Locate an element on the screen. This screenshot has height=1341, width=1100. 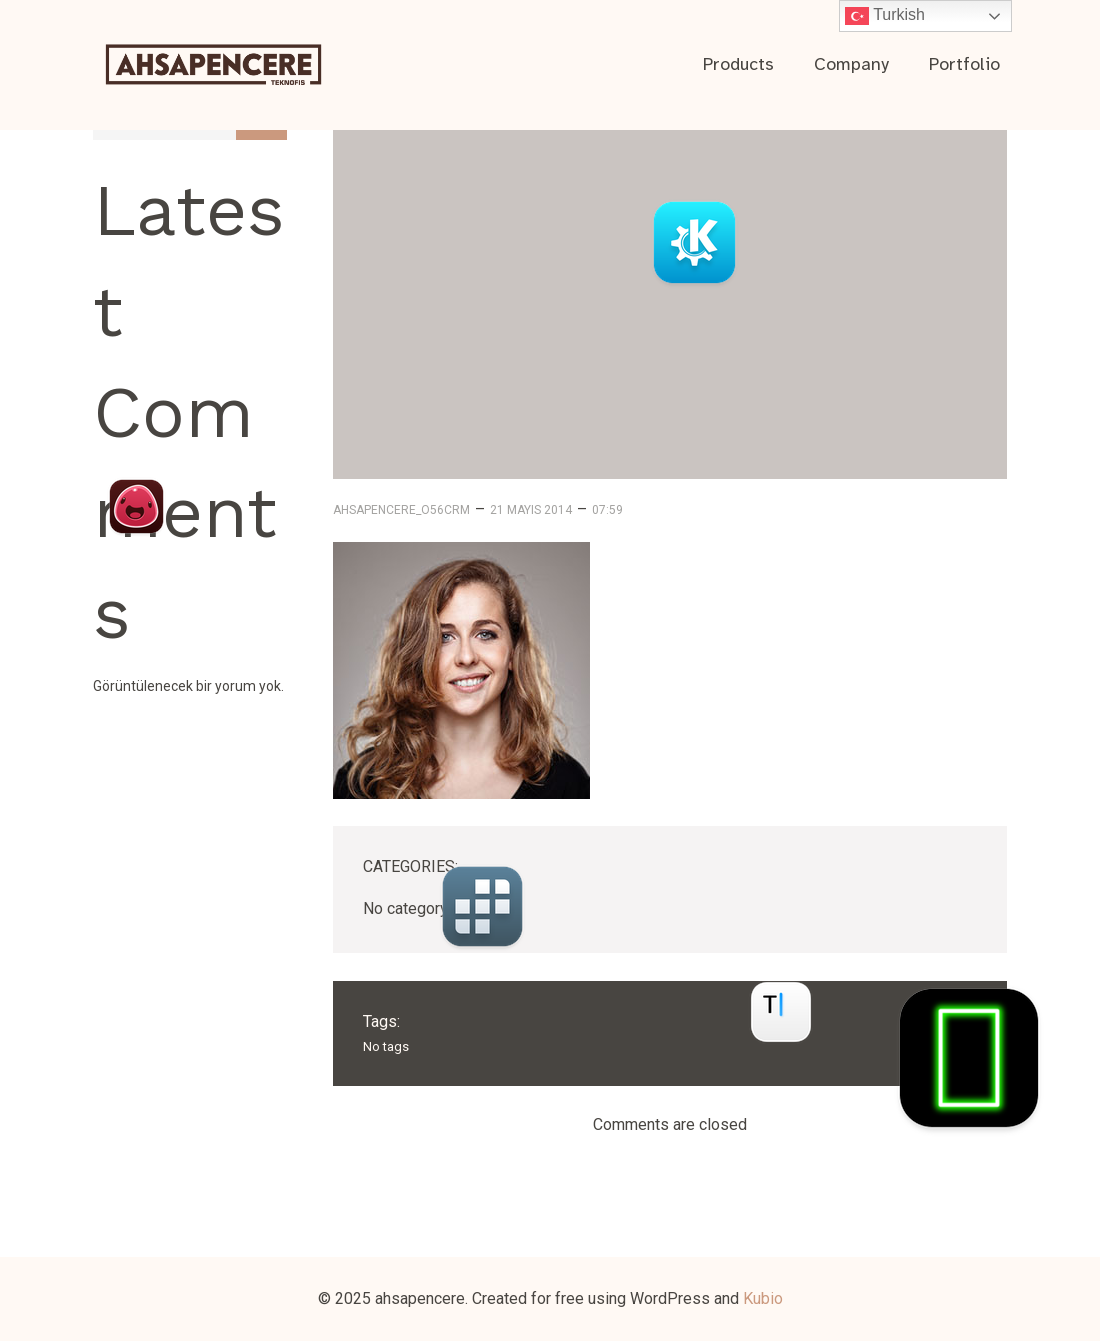
open text editor application is located at coordinates (781, 1012).